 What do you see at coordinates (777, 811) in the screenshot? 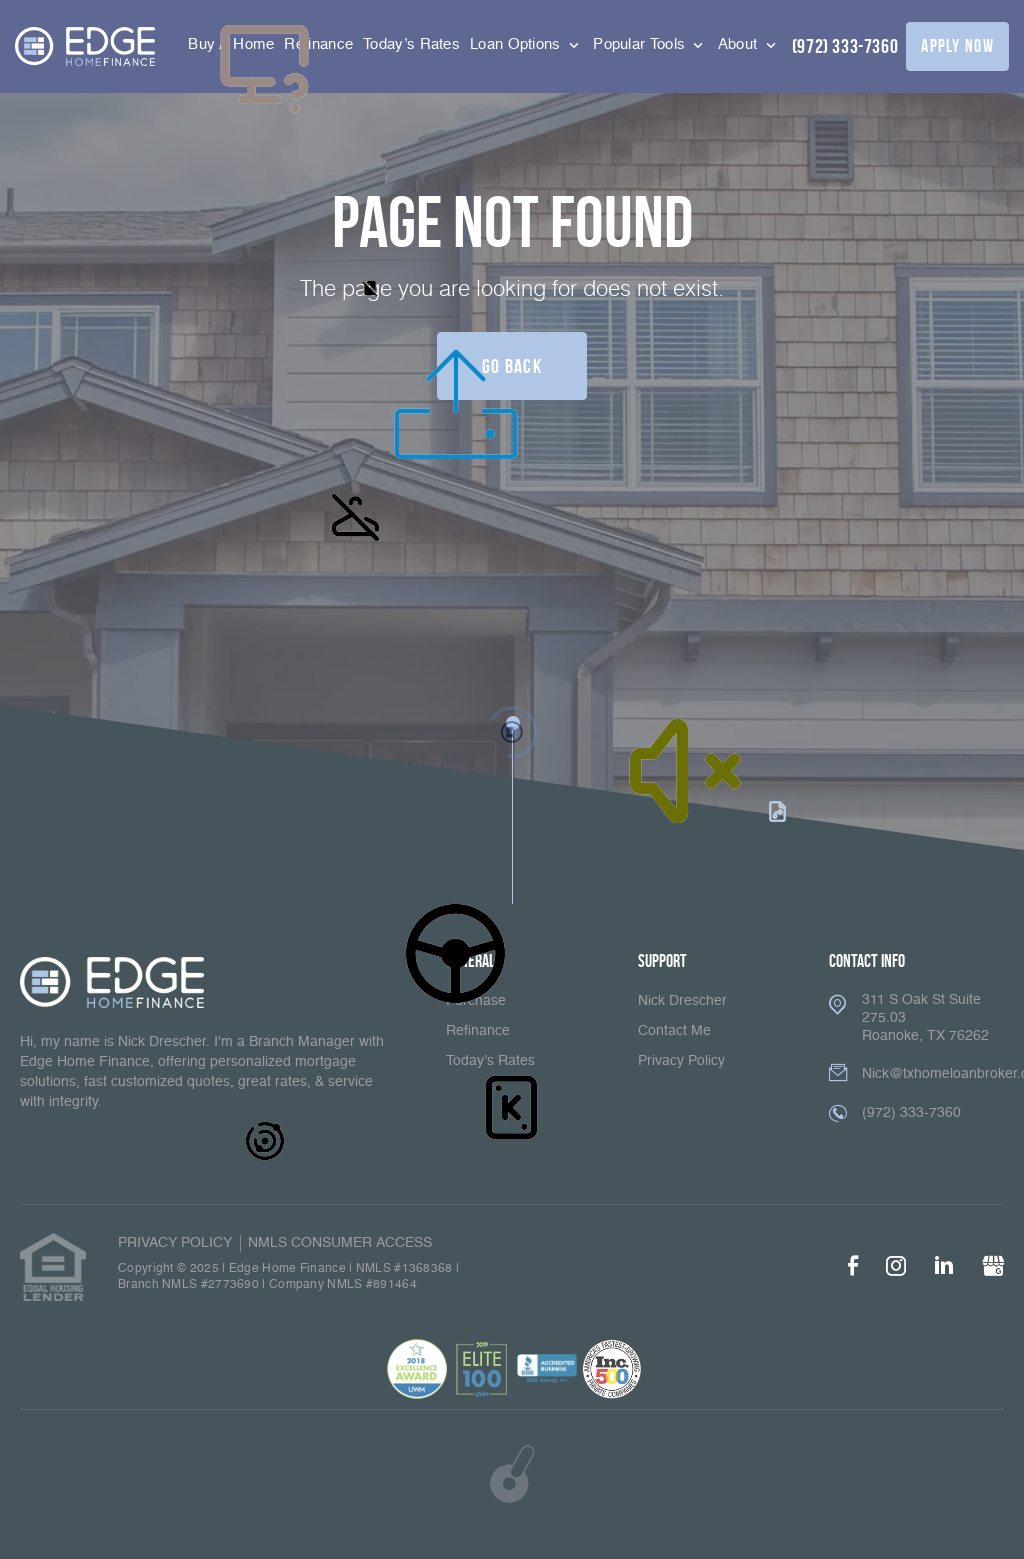
I see `open a vector graphics file` at bounding box center [777, 811].